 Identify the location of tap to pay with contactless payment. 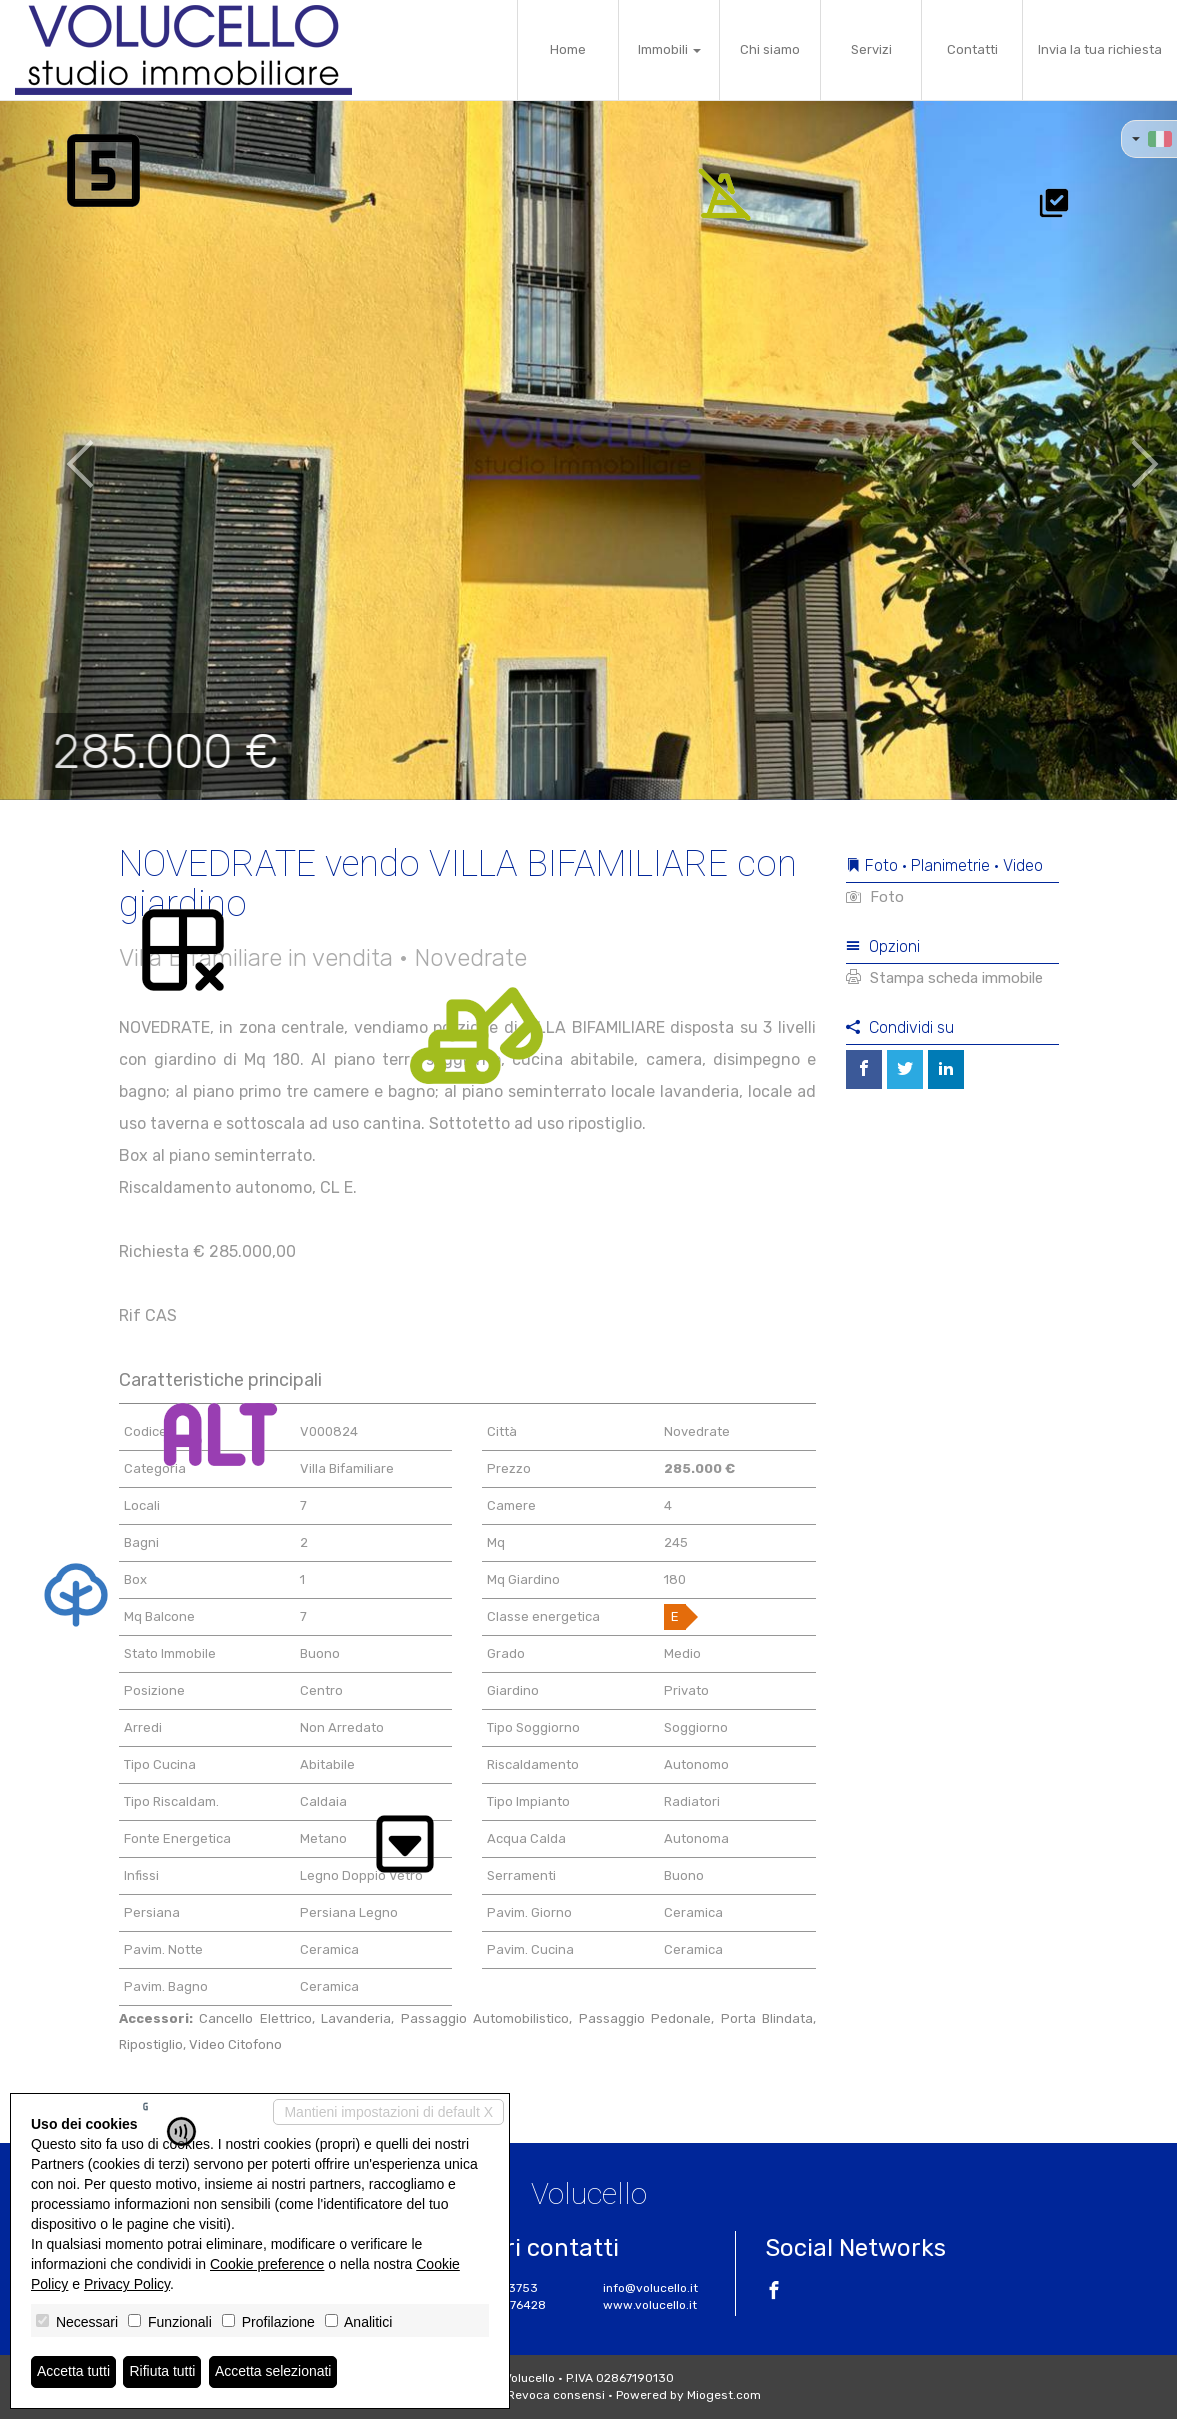
(181, 2131).